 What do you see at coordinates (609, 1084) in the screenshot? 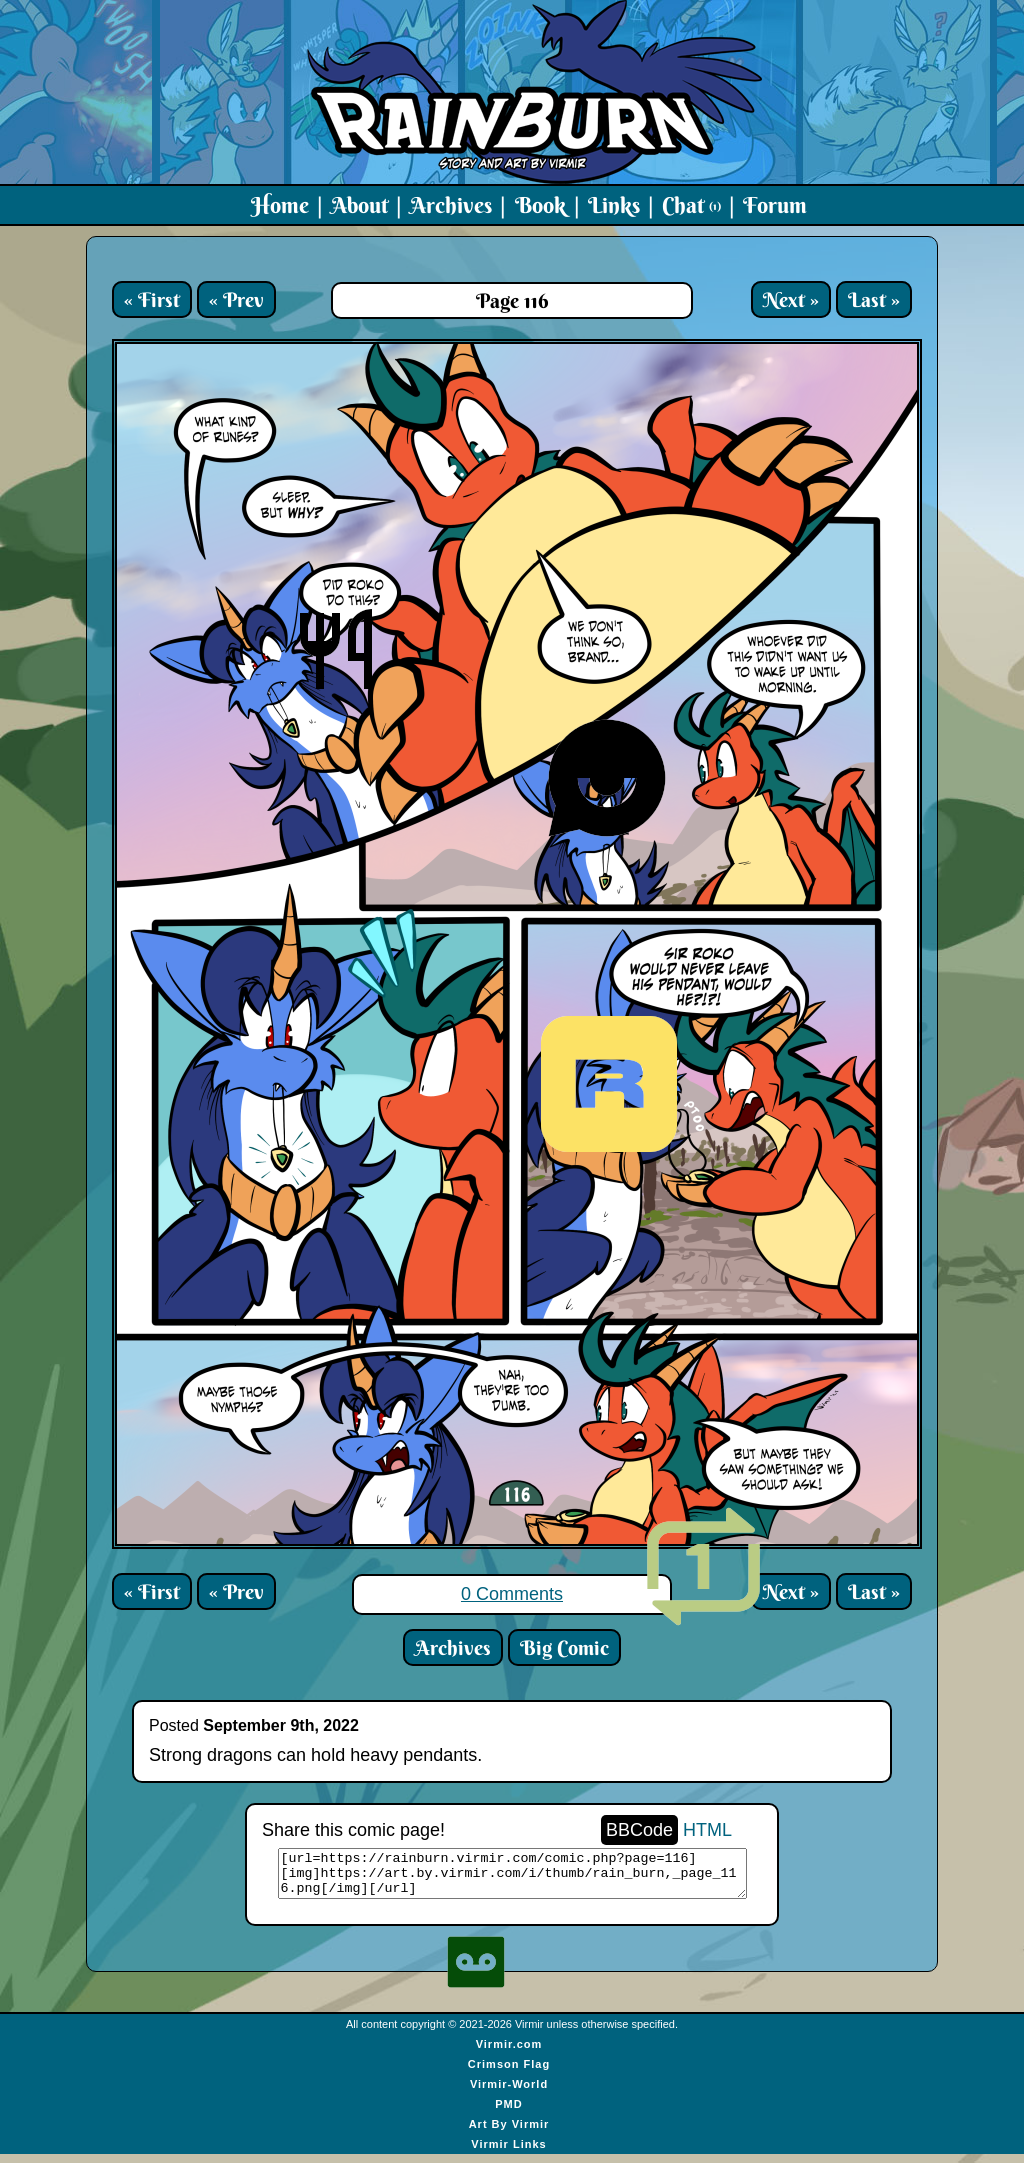
I see `open the rarible NFT marketplace app` at bounding box center [609, 1084].